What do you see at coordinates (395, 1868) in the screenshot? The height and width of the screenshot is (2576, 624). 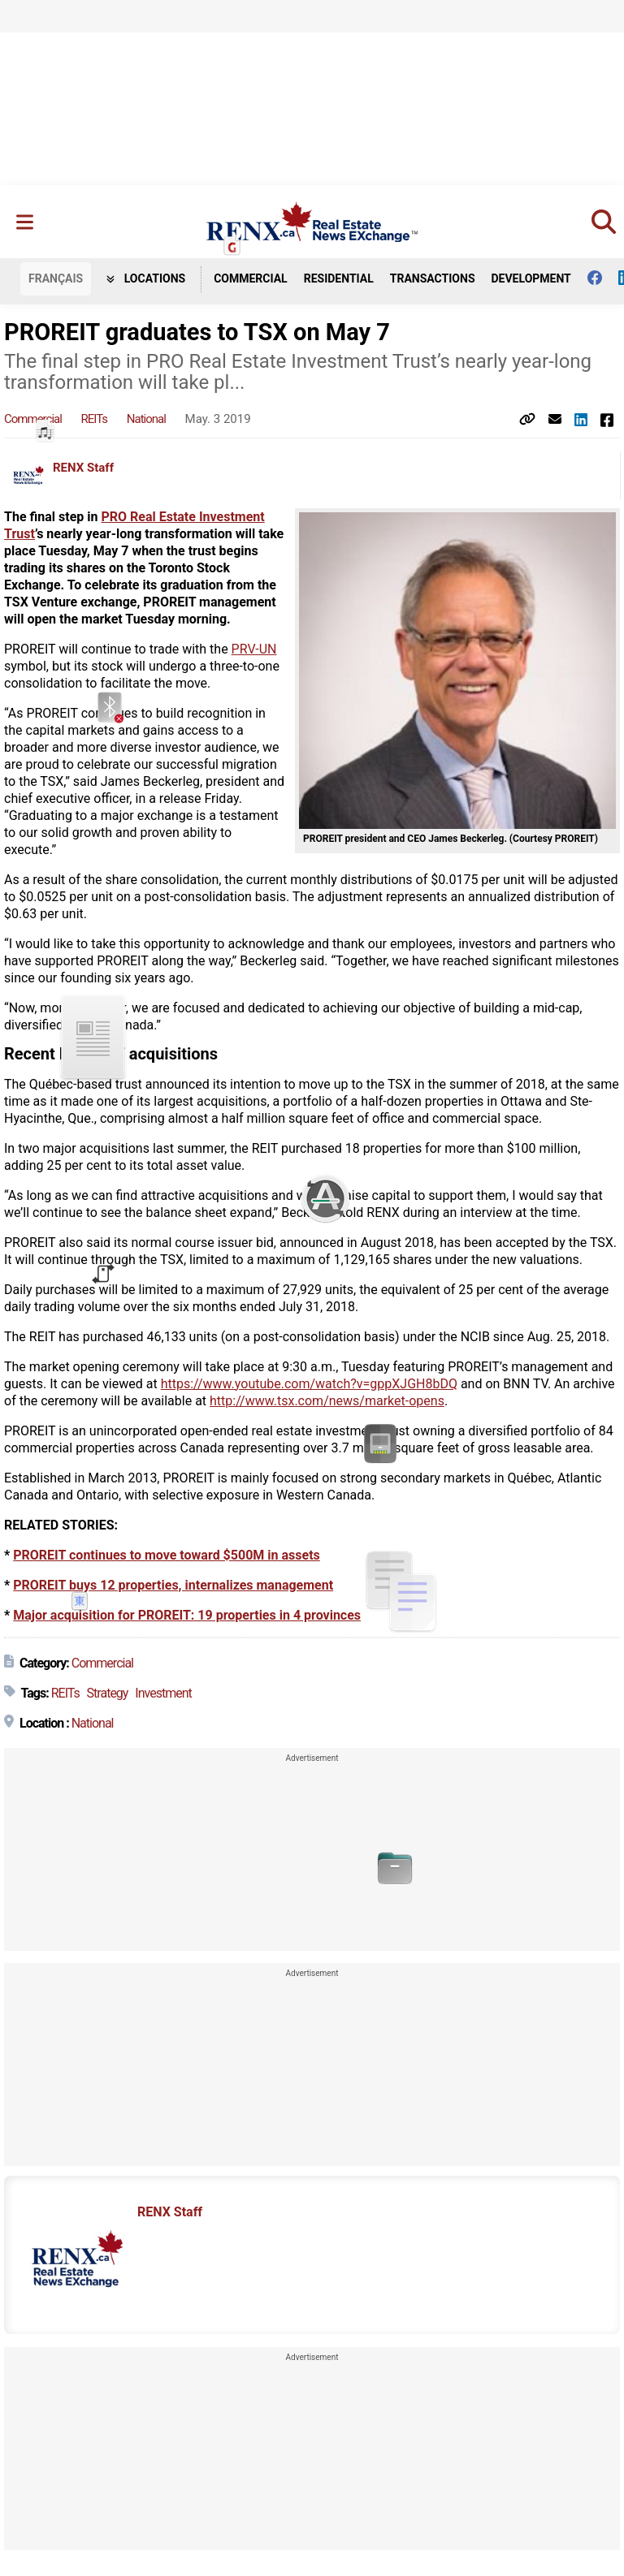 I see `open the file manager application` at bounding box center [395, 1868].